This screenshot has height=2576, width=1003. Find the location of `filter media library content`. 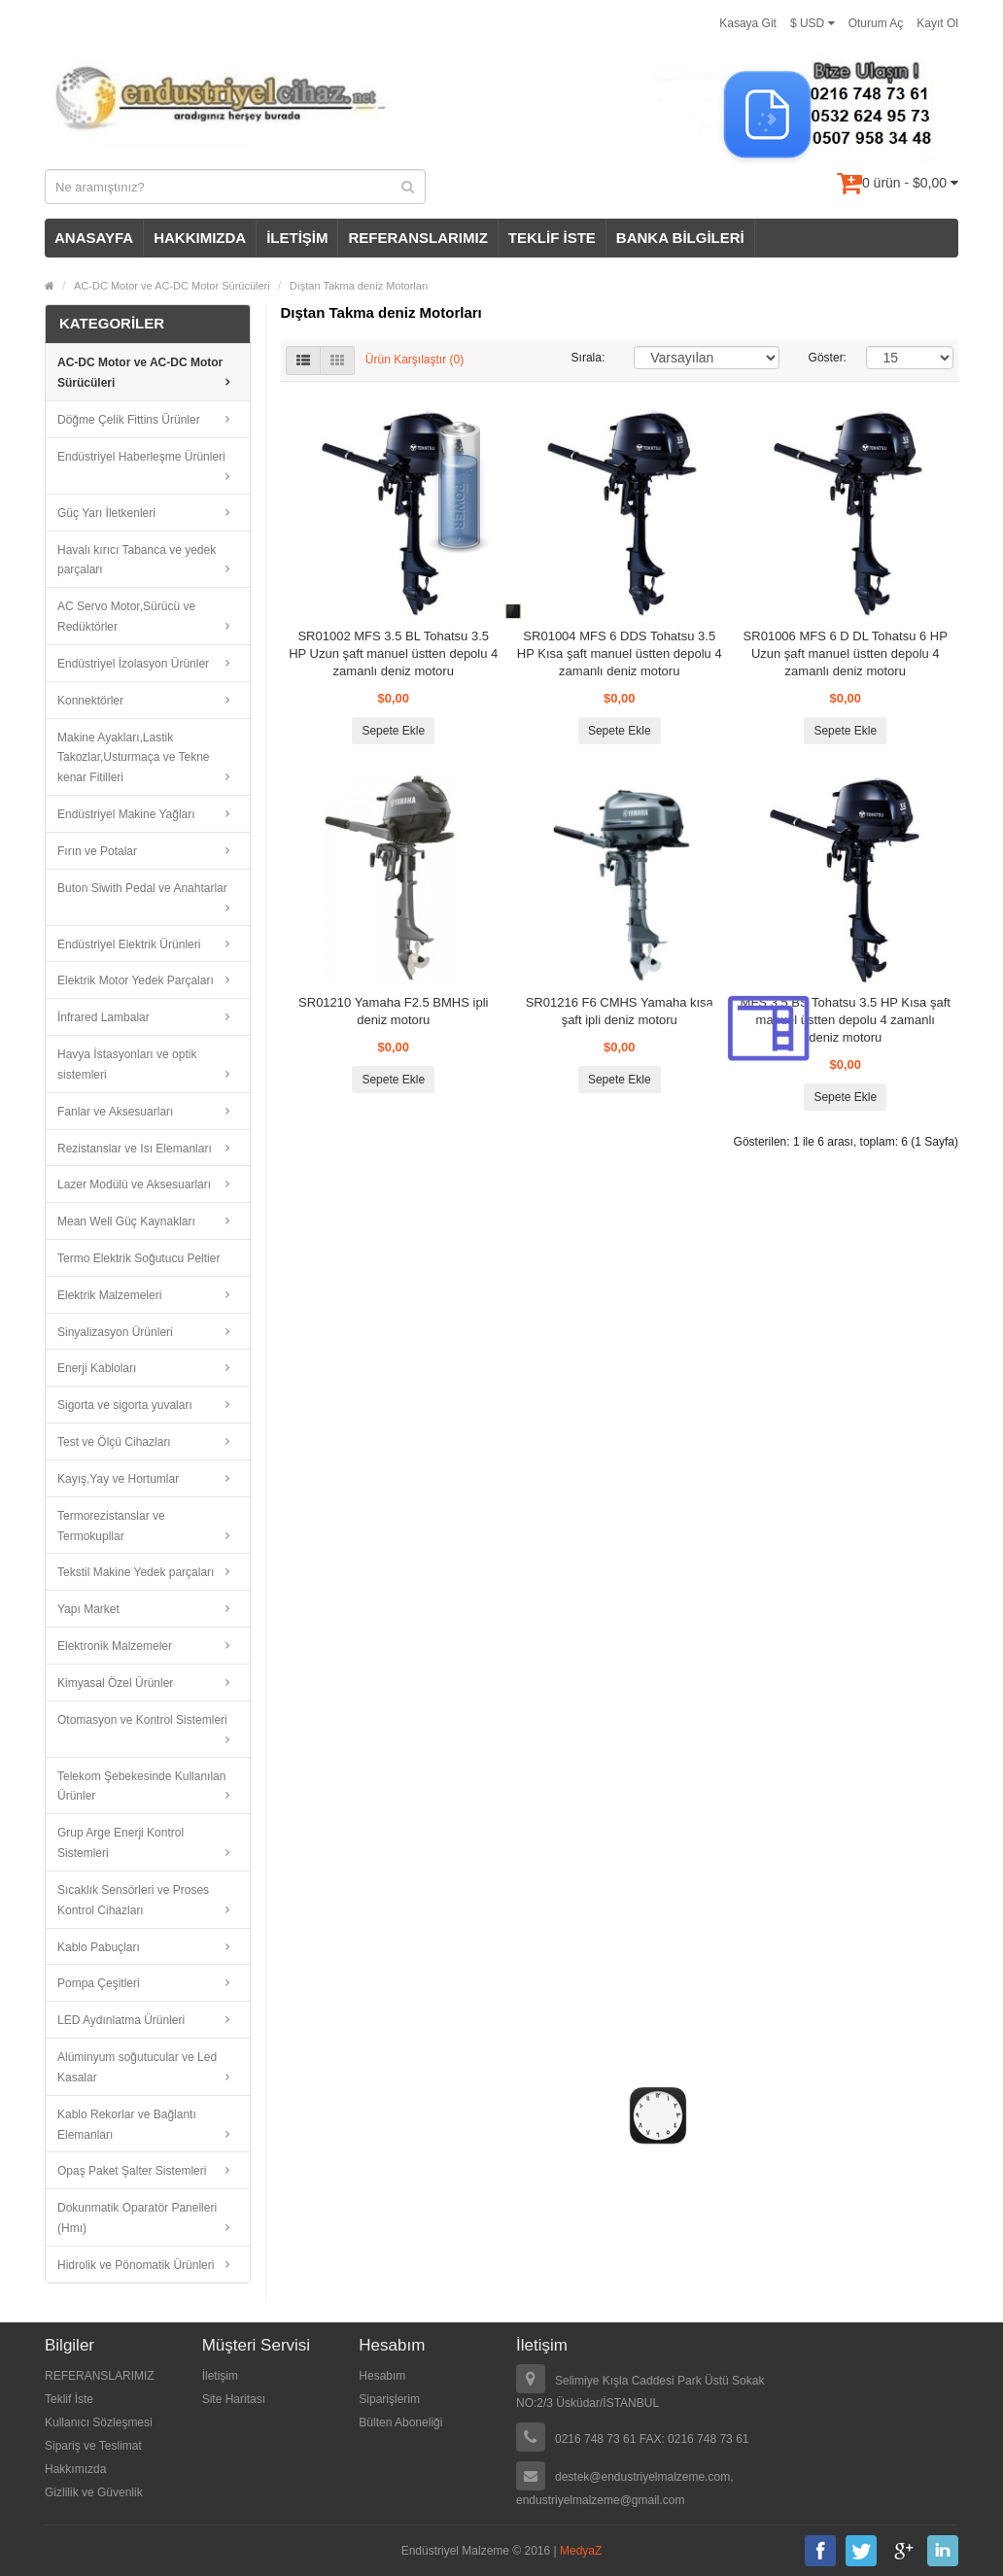

filter media library content is located at coordinates (755, 1048).